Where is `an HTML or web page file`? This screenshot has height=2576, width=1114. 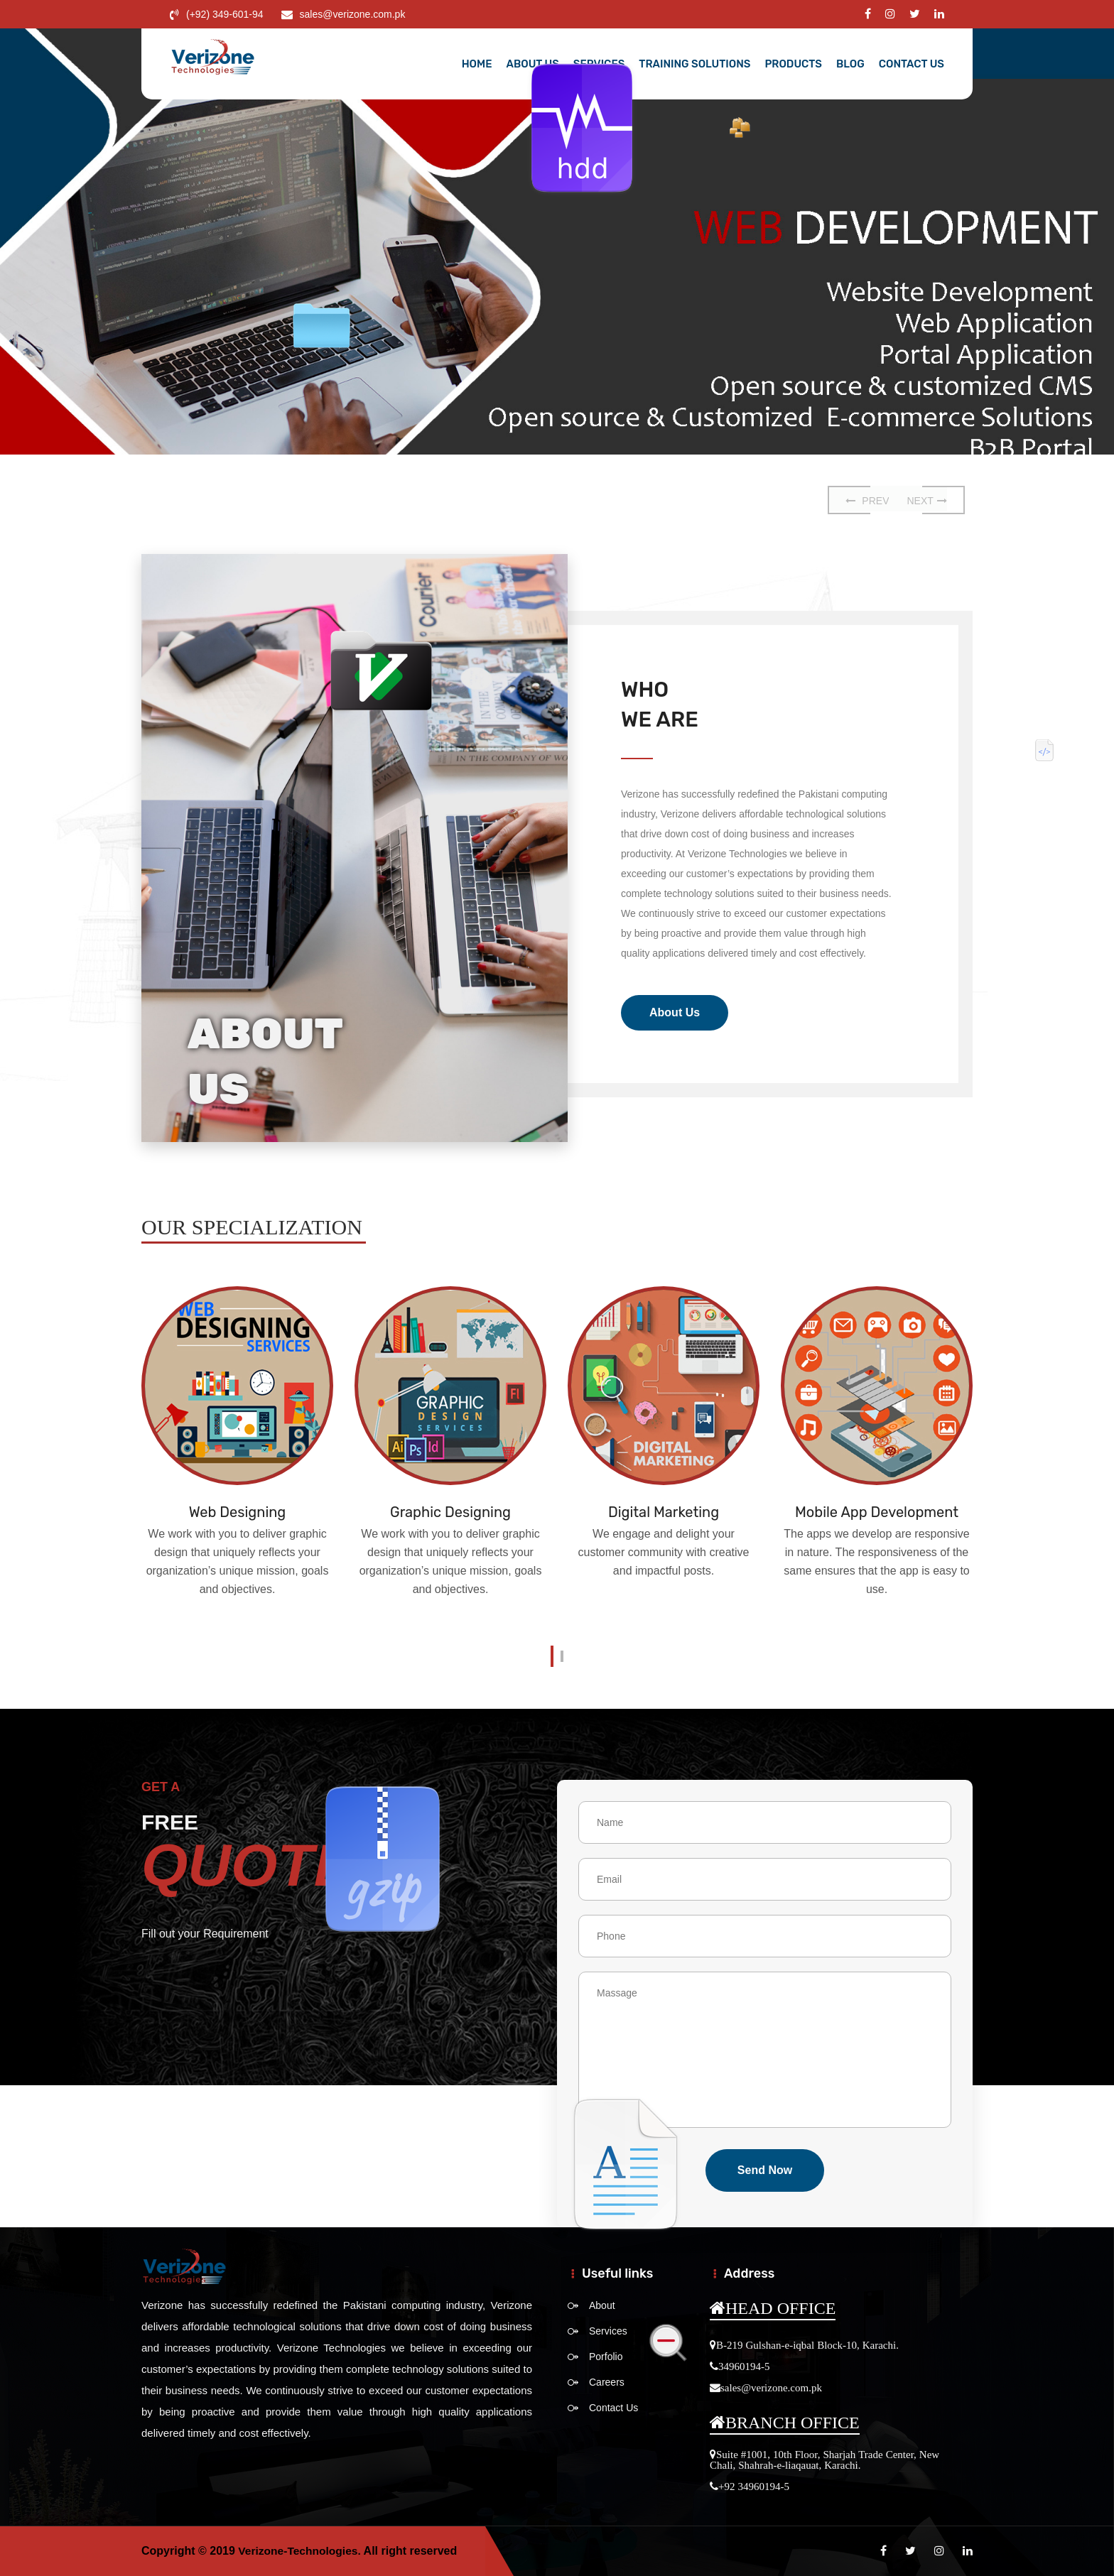 an HTML or web page file is located at coordinates (1044, 750).